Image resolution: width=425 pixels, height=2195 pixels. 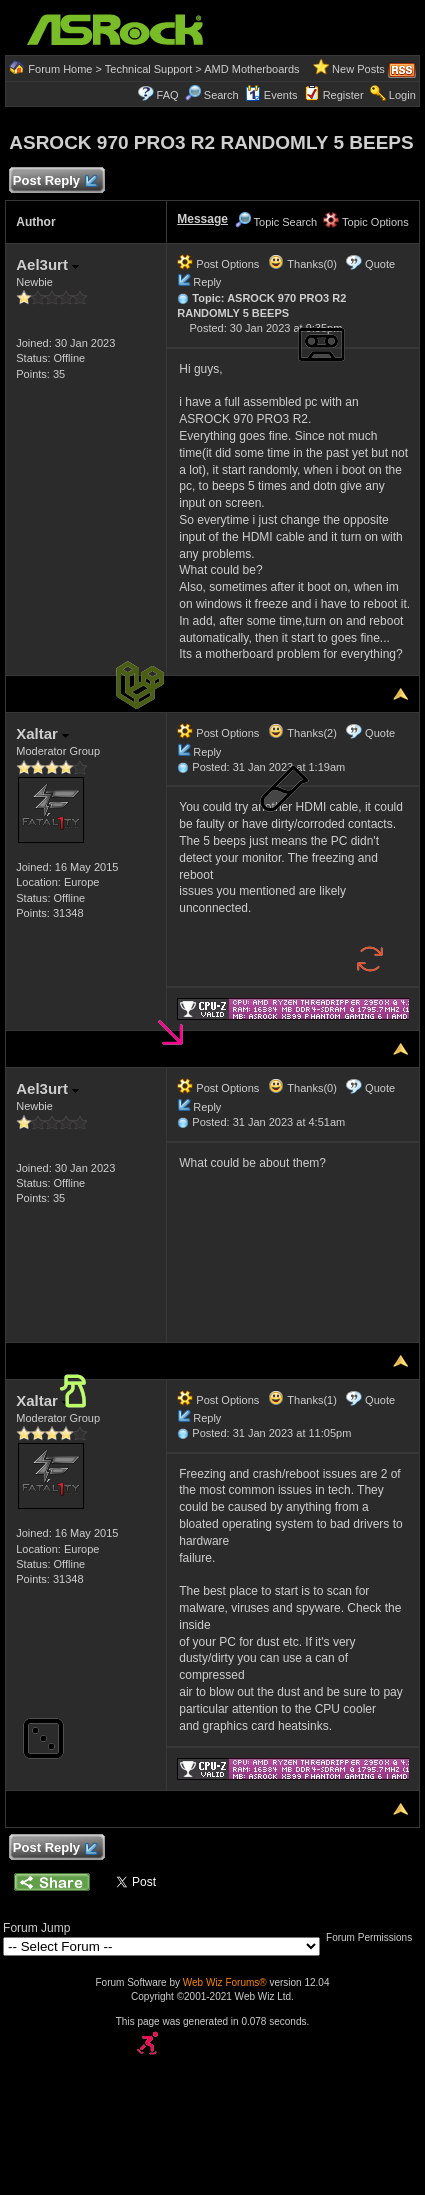 I want to click on access audio recordings or voice memos, so click(x=321, y=344).